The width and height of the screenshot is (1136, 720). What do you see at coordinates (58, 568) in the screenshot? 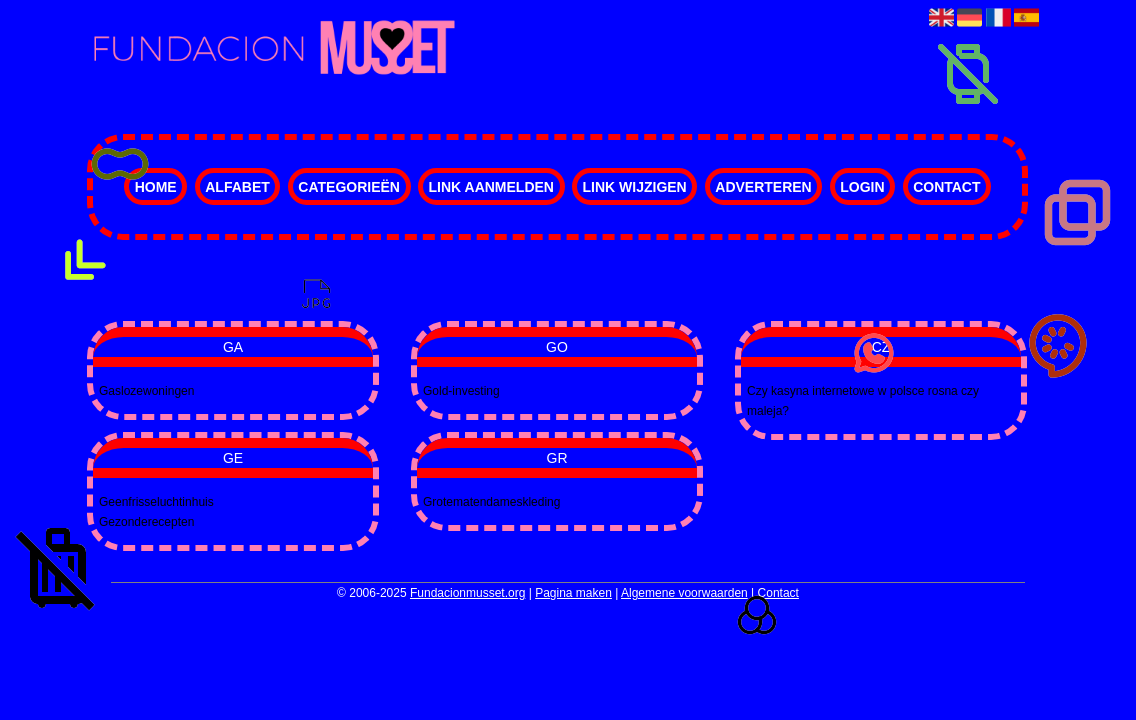
I see `luggage not allowed in this area` at bounding box center [58, 568].